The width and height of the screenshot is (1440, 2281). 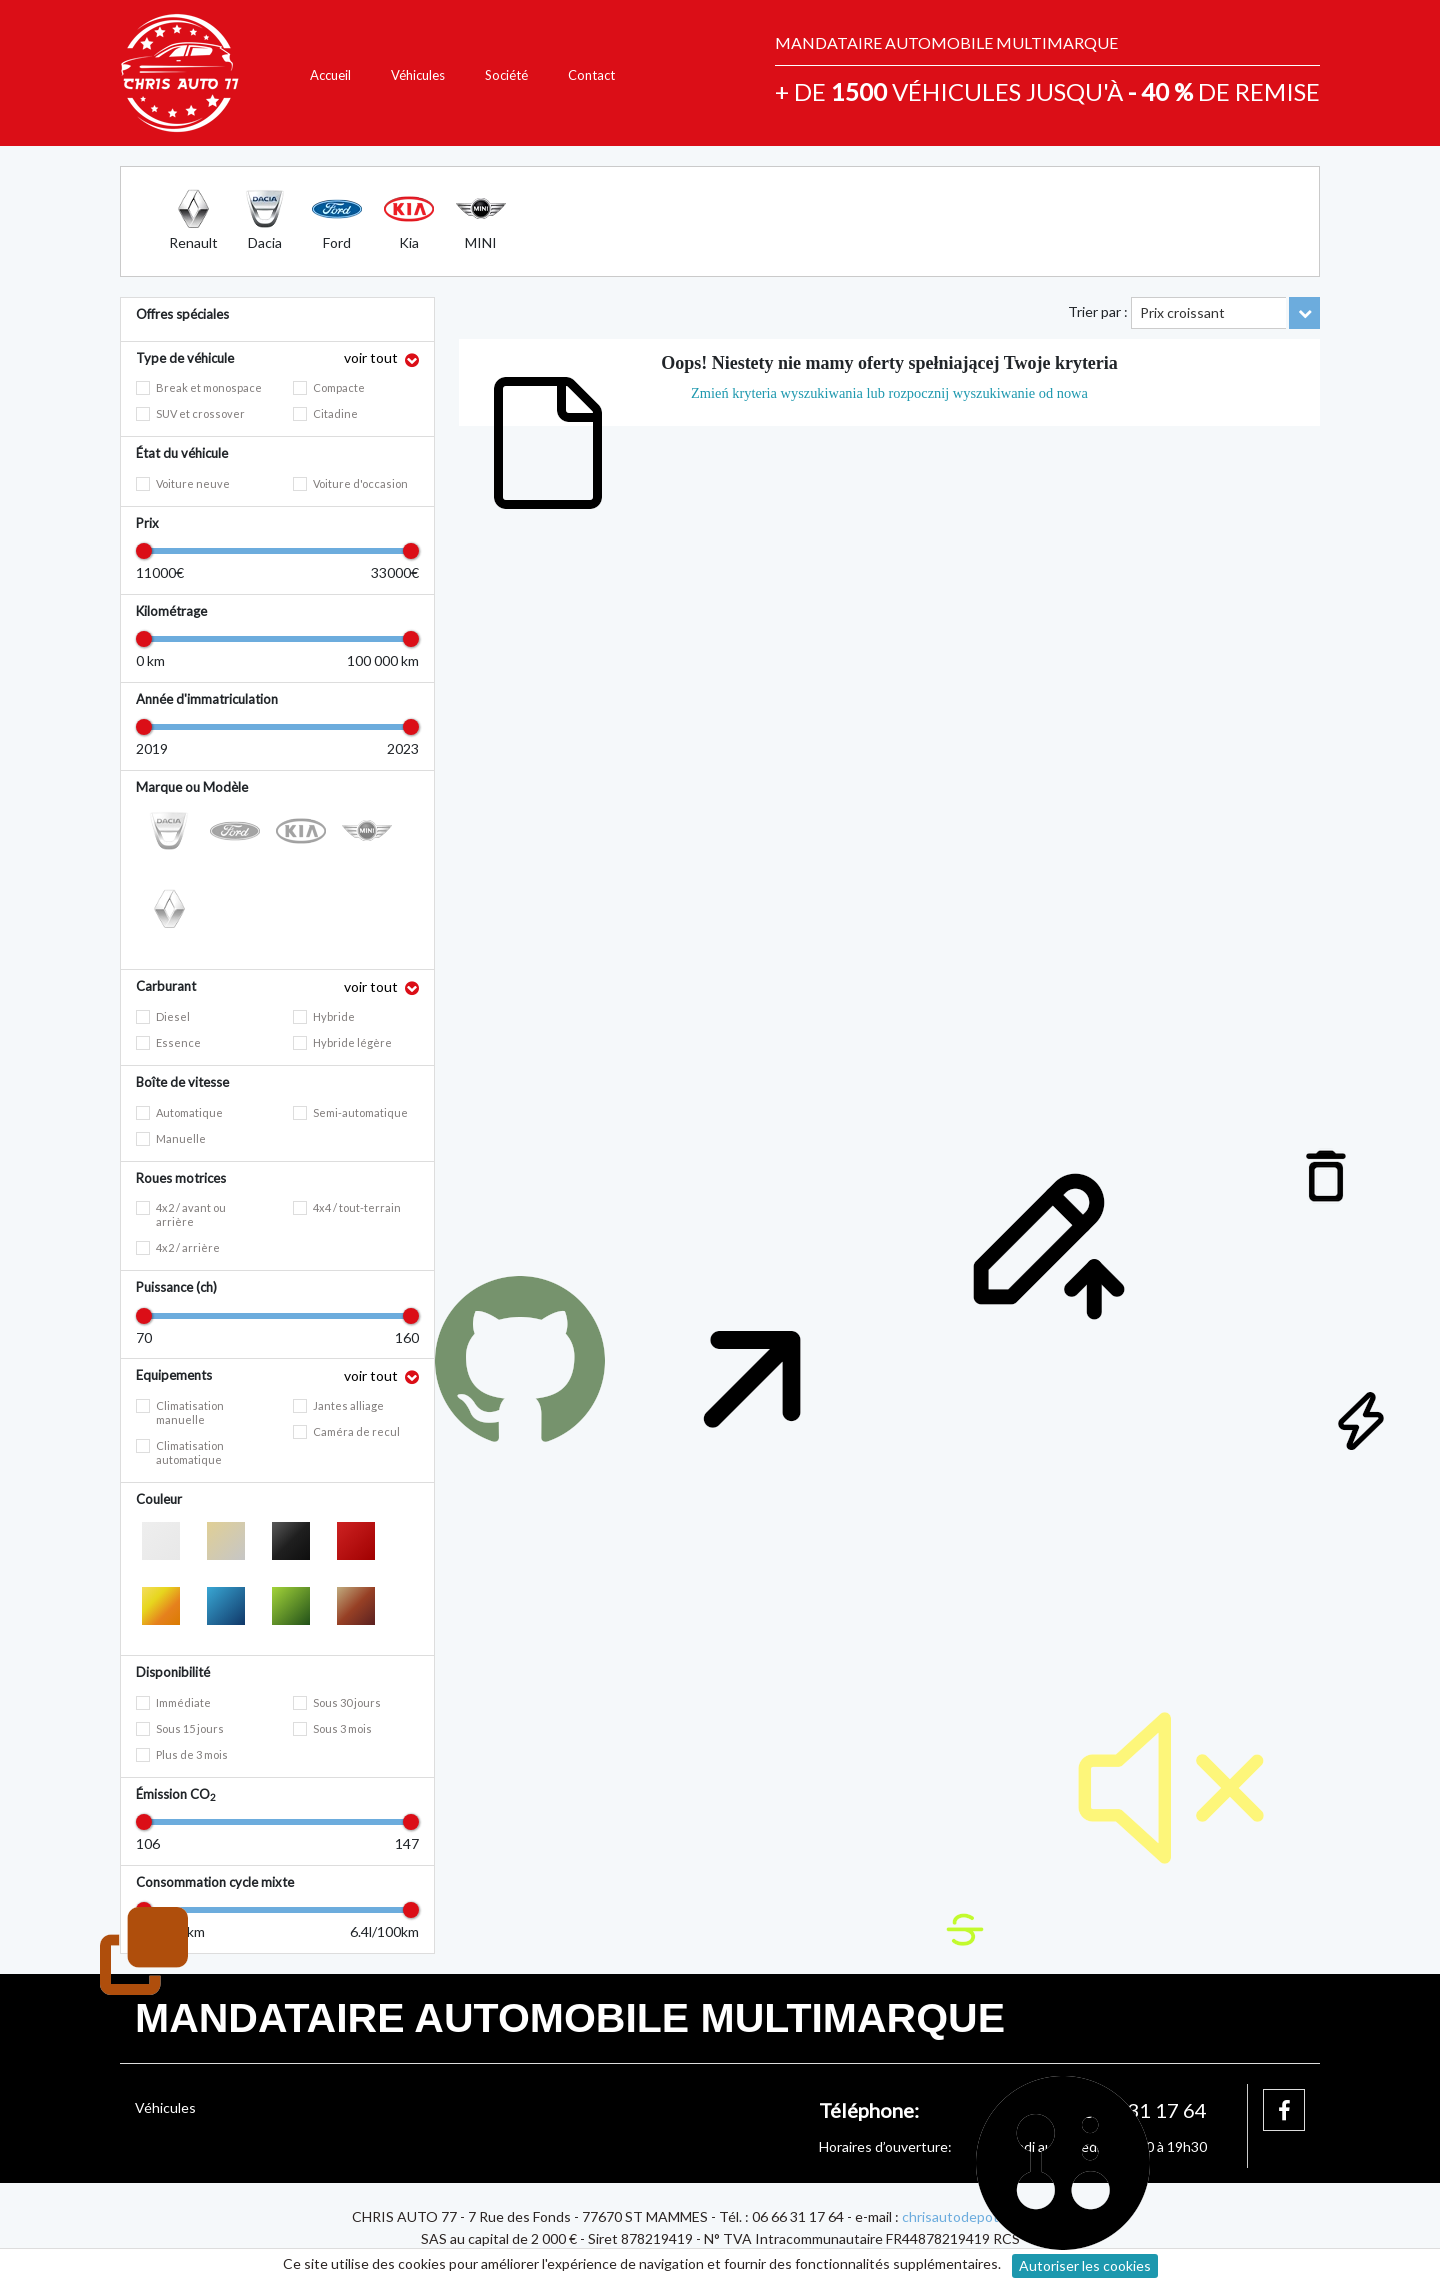 What do you see at coordinates (752, 1379) in the screenshot?
I see `open link in a new tab or window` at bounding box center [752, 1379].